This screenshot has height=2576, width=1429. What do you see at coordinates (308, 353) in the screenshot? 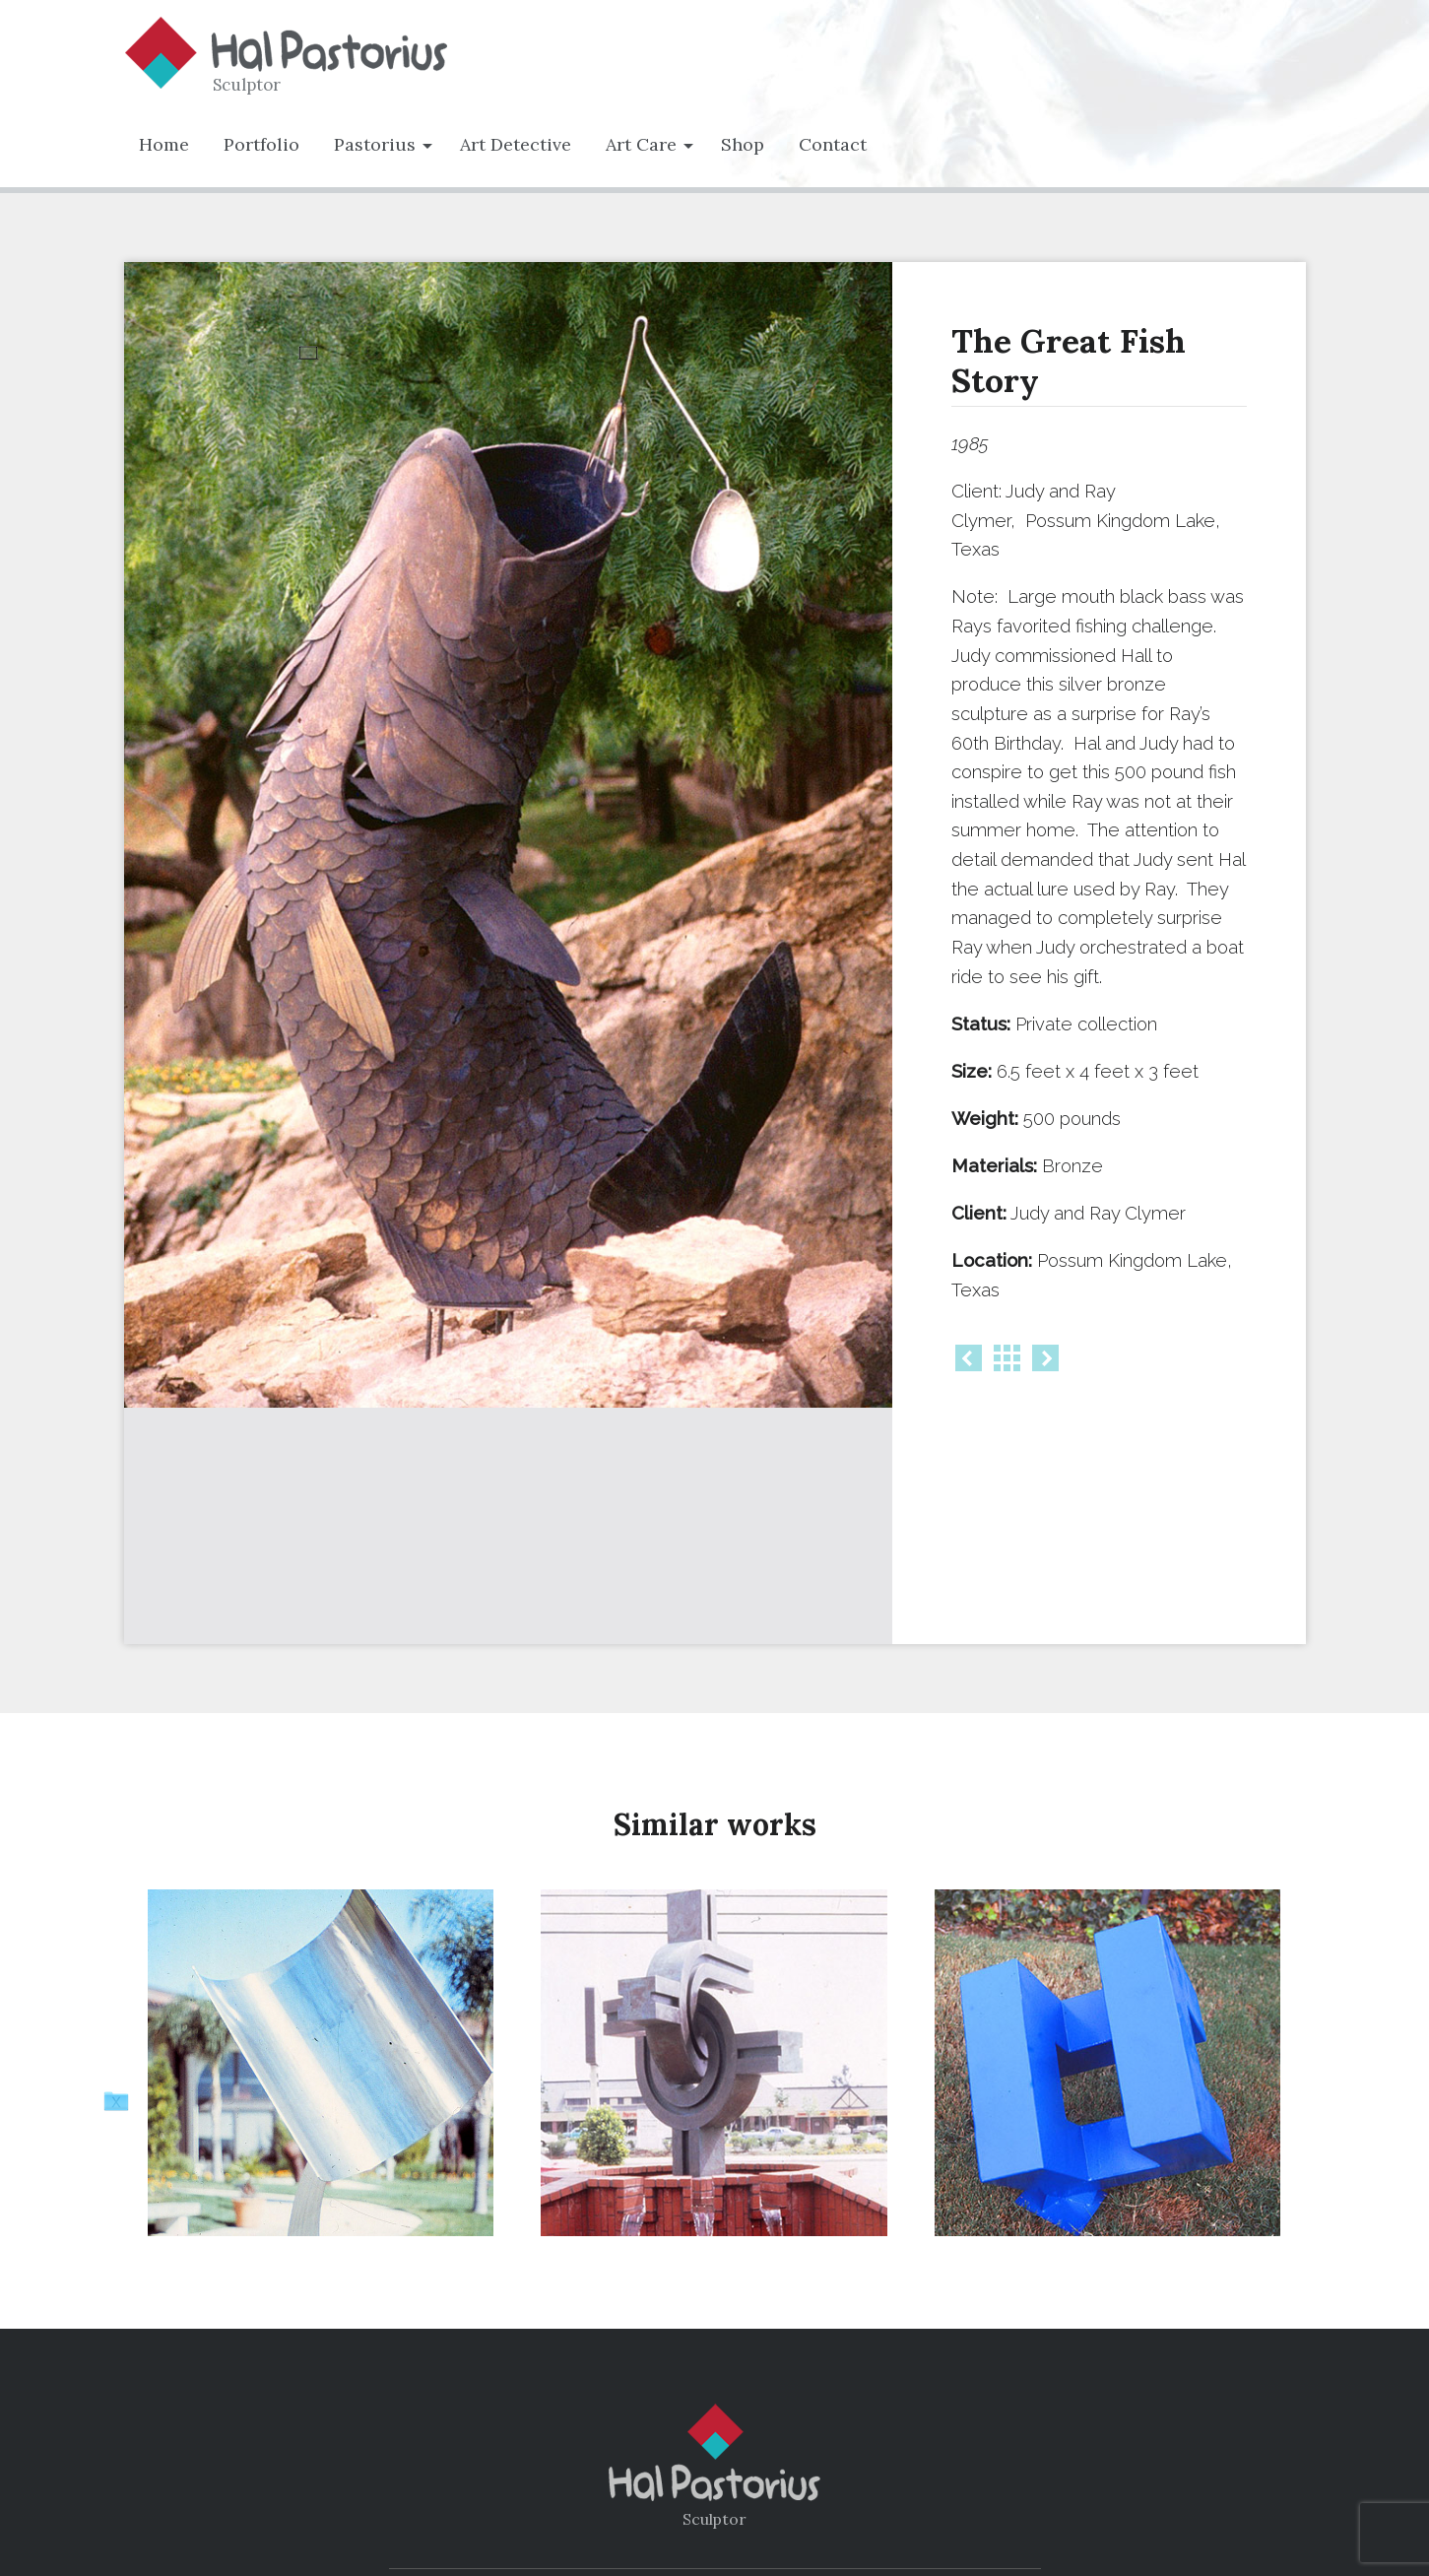
I see `access this device in the sidebar` at bounding box center [308, 353].